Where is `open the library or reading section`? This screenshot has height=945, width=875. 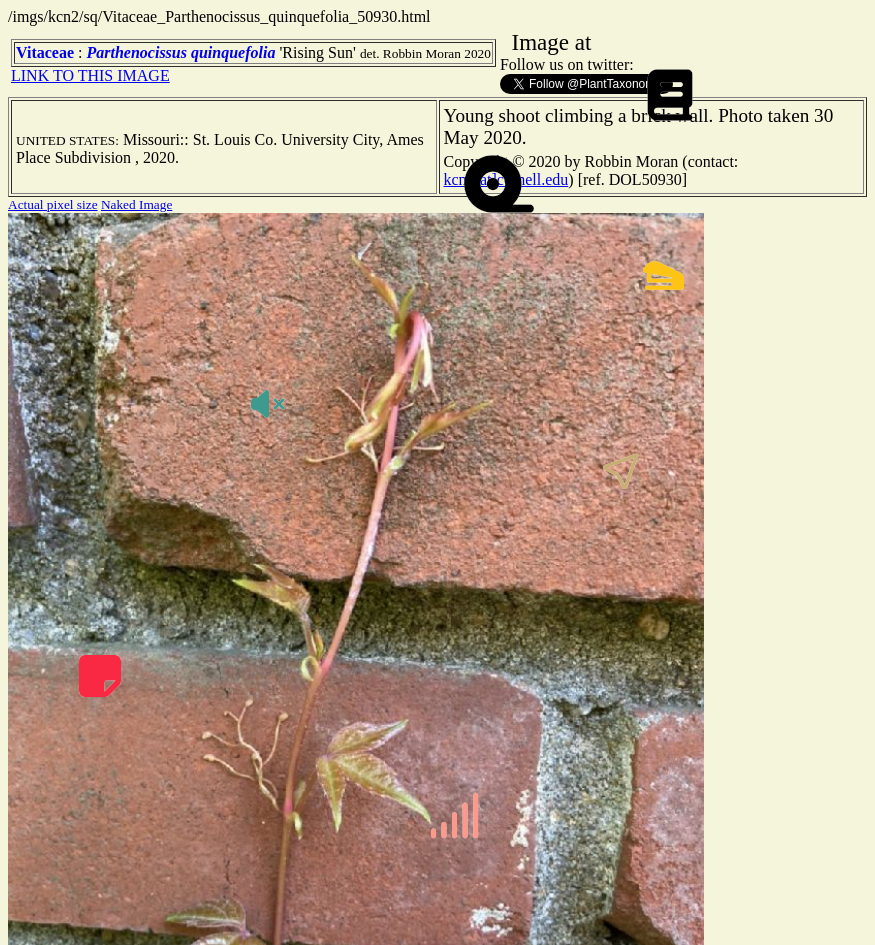
open the library or reading section is located at coordinates (670, 95).